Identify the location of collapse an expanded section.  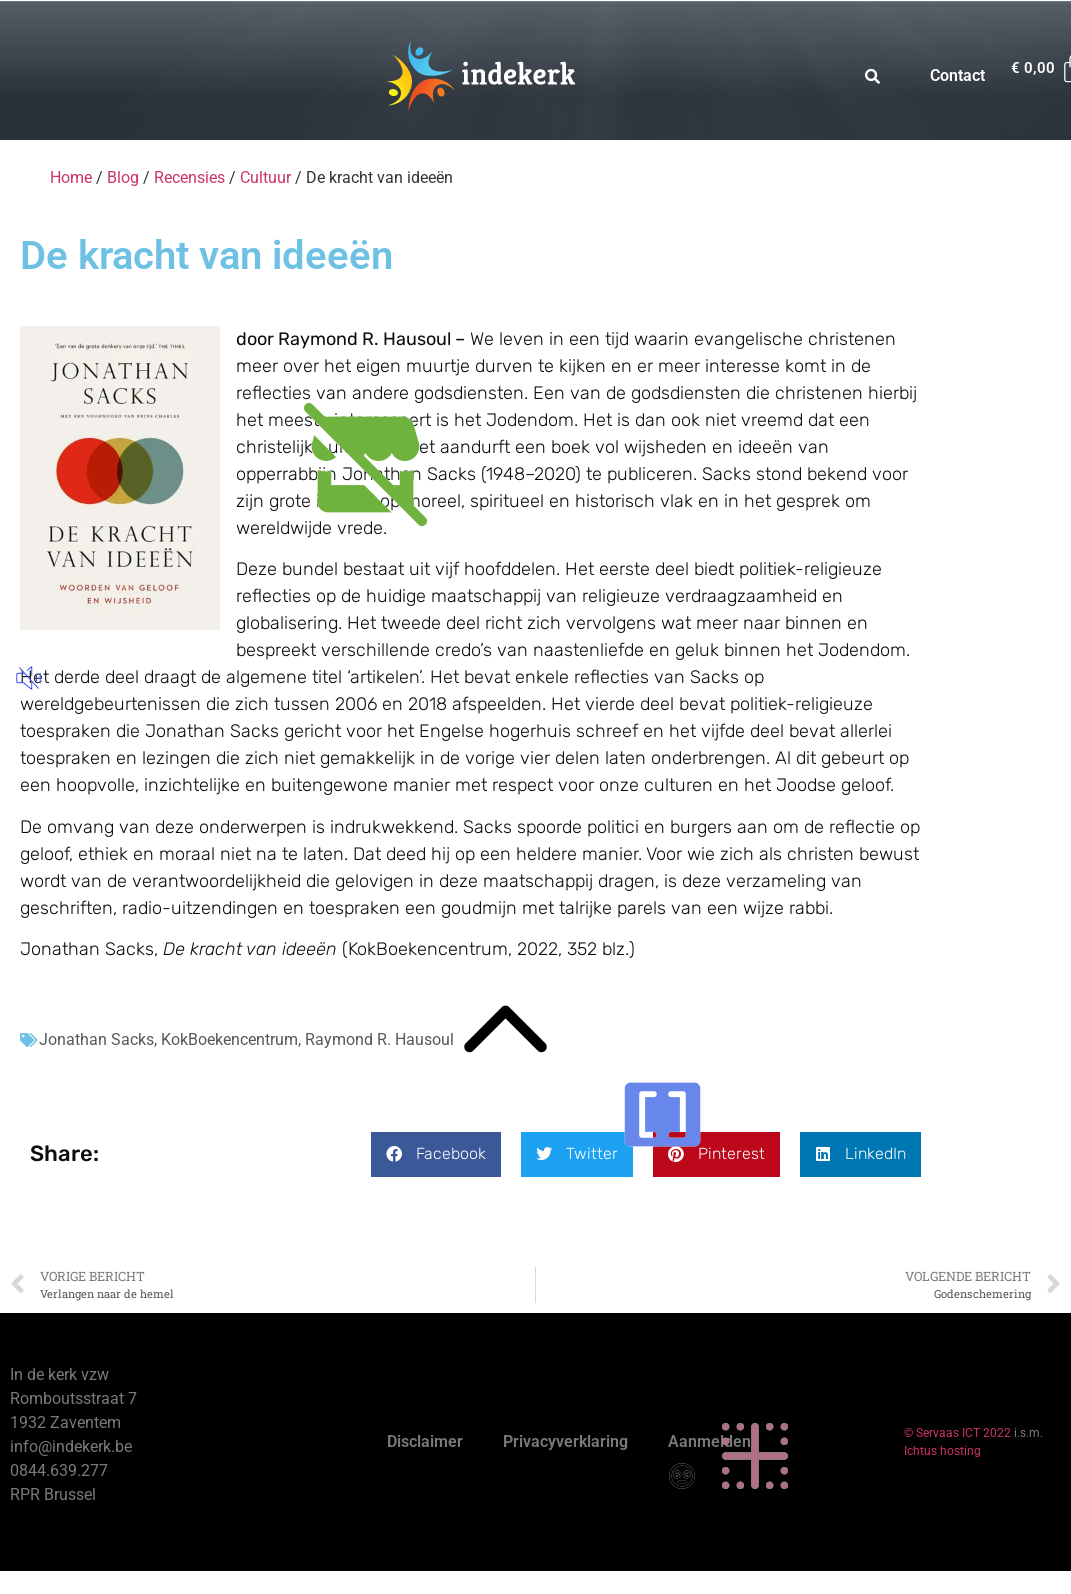
(505, 1032).